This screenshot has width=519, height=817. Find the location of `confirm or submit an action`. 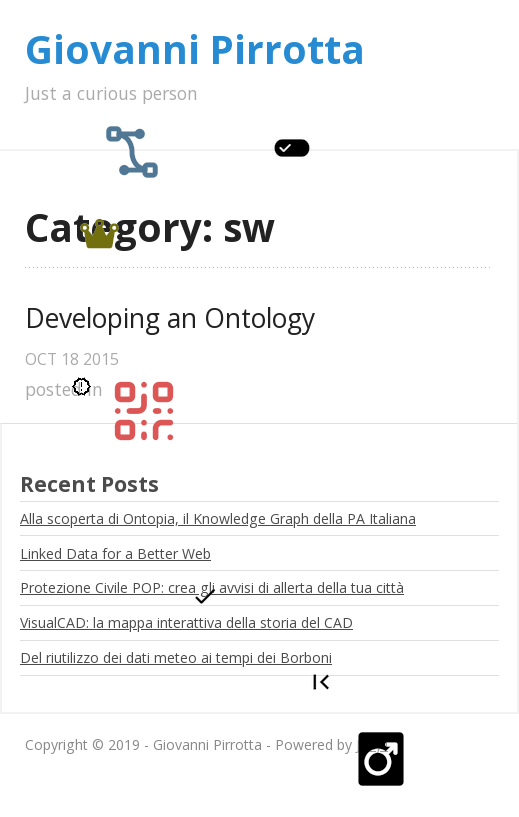

confirm or submit an action is located at coordinates (205, 596).